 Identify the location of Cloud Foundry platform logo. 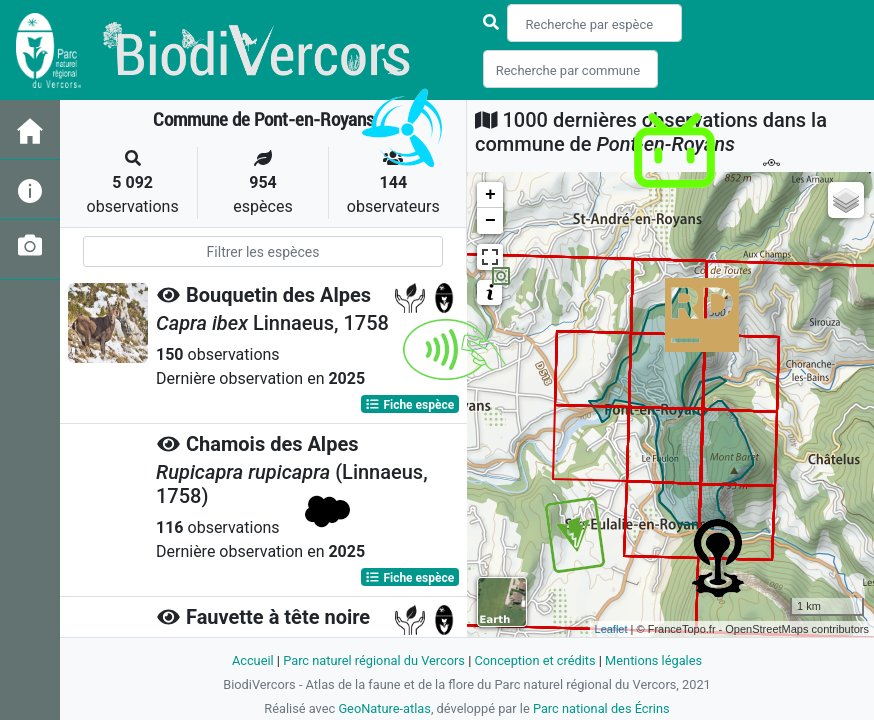
(718, 558).